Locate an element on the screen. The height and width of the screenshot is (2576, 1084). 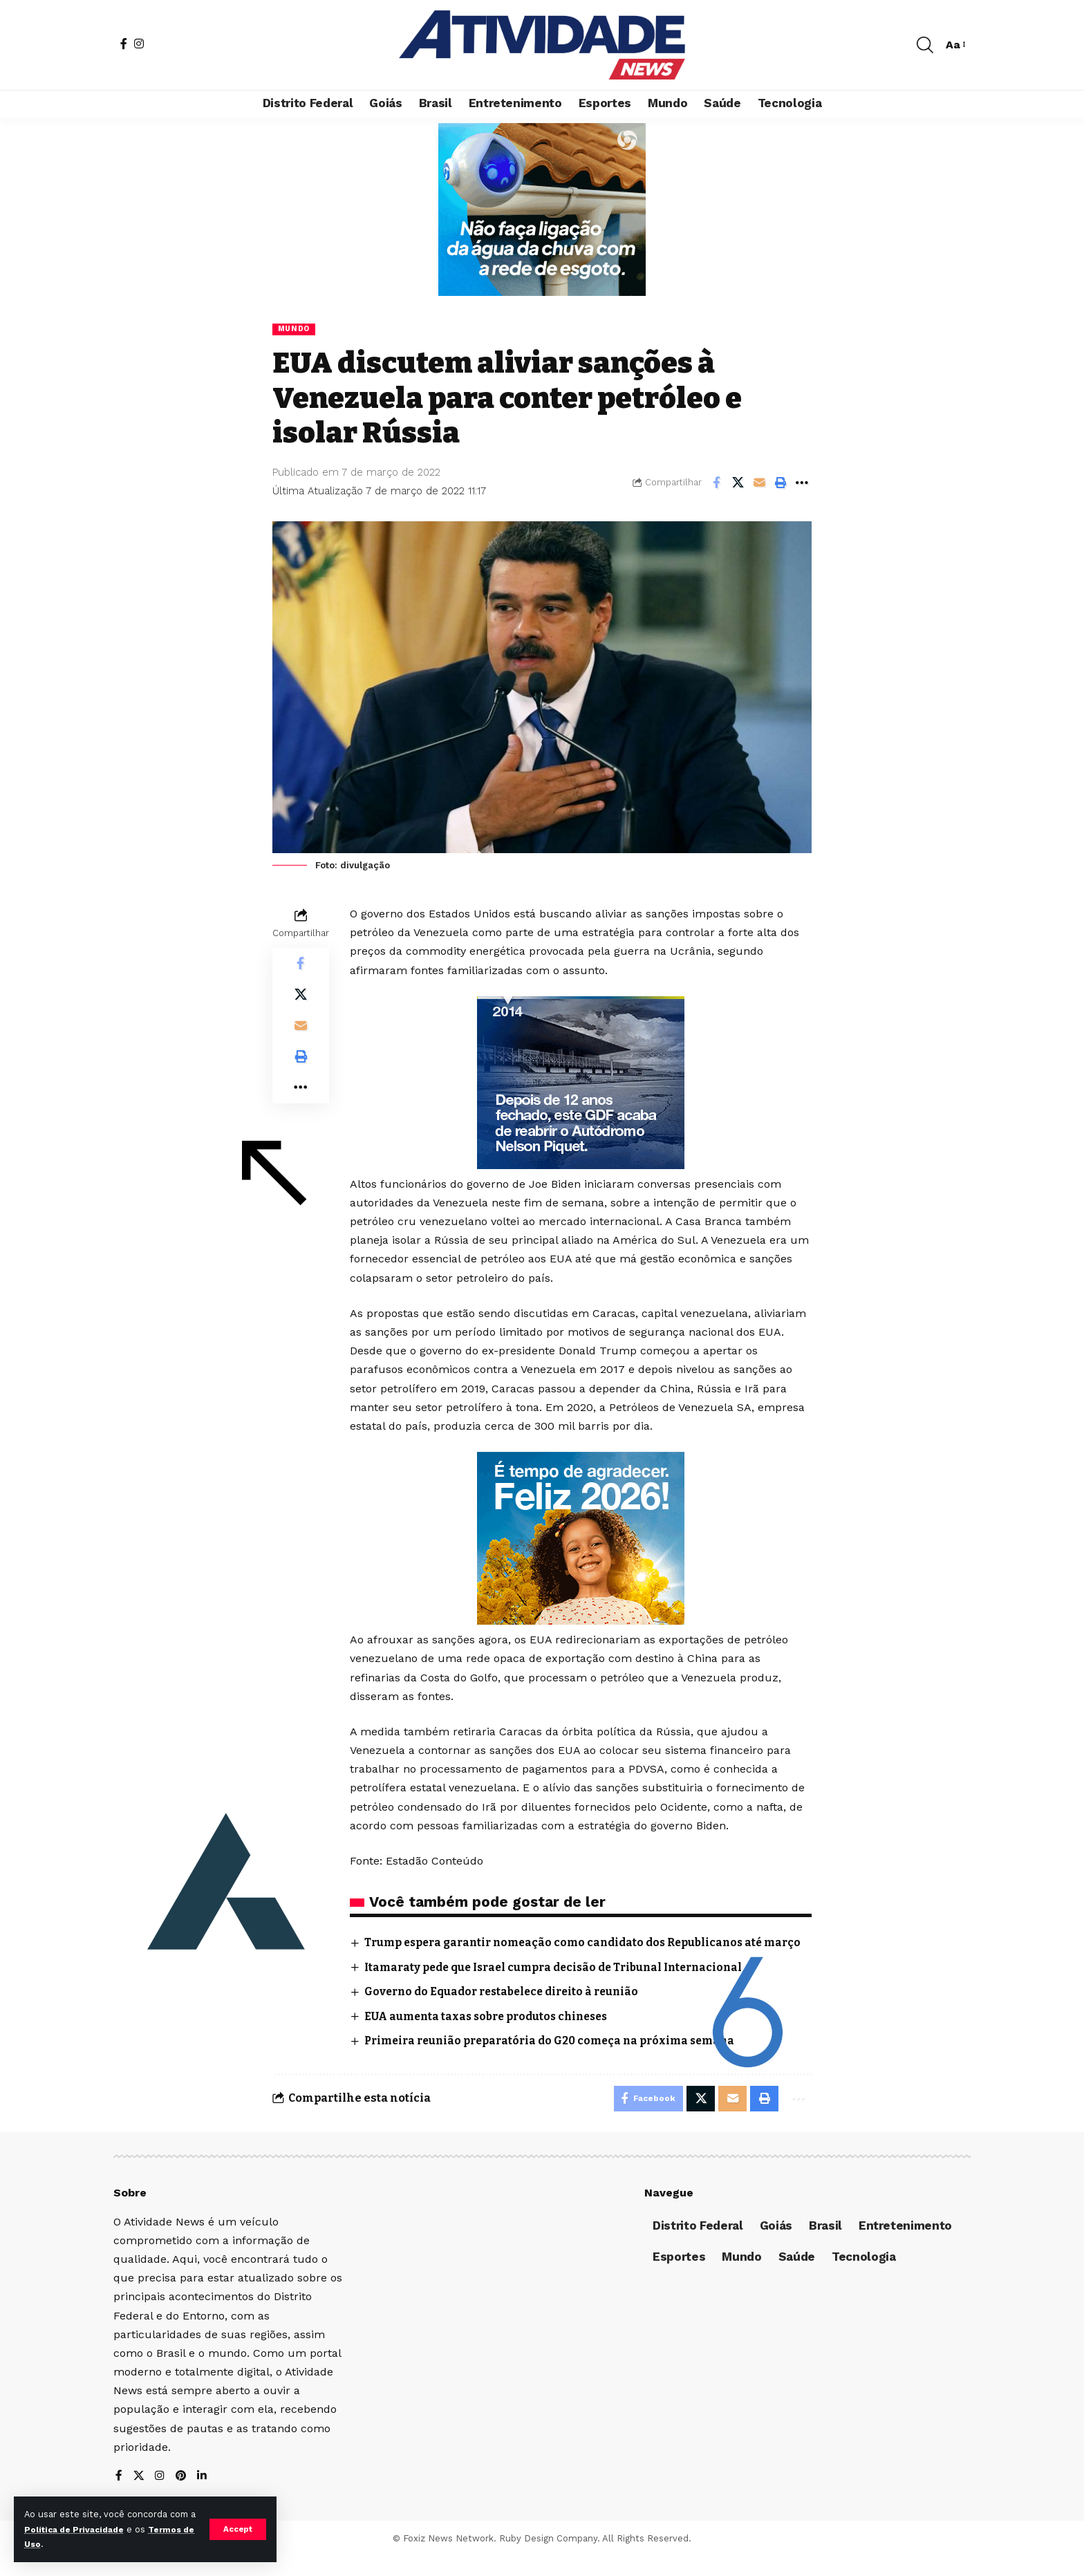
indicates item number 6 in a list or sequence is located at coordinates (747, 2010).